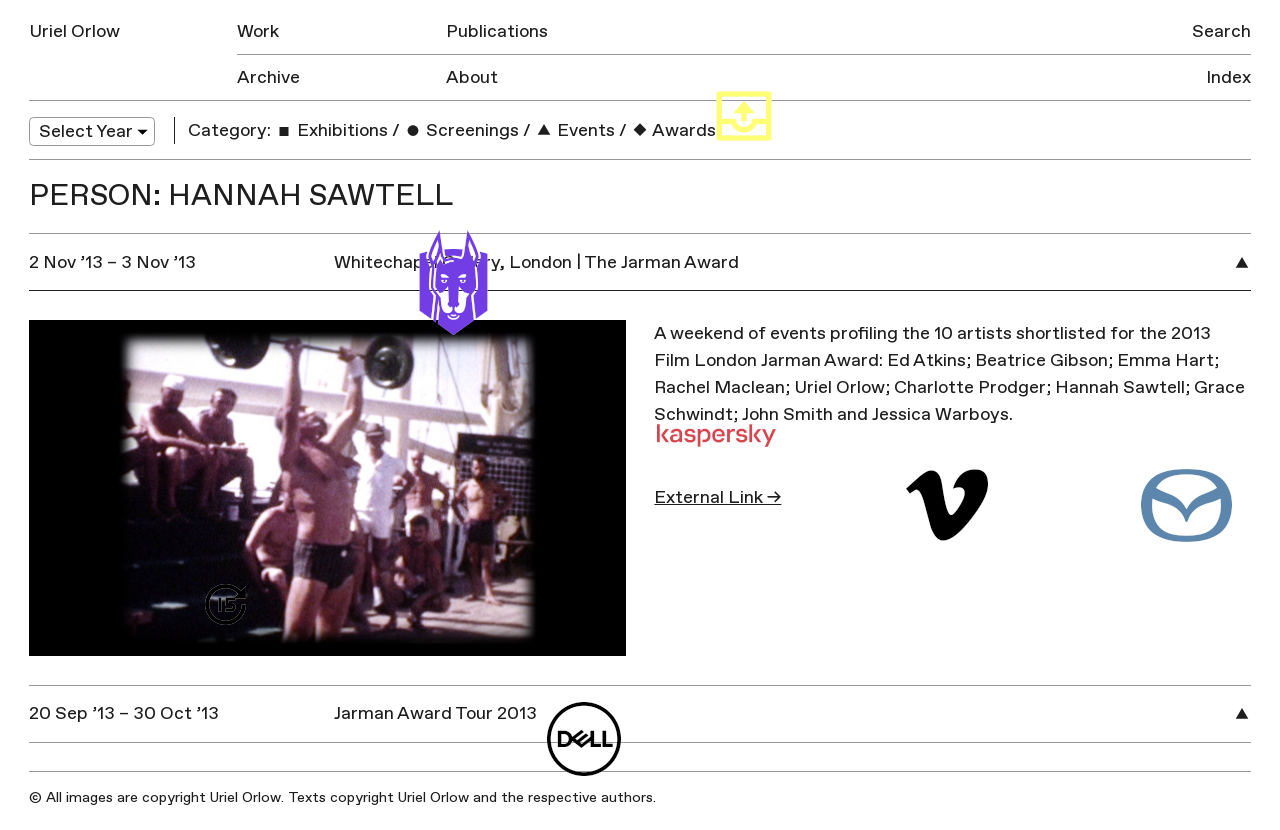 This screenshot has height=830, width=1280. I want to click on access Snyk security dashboard, so click(453, 282).